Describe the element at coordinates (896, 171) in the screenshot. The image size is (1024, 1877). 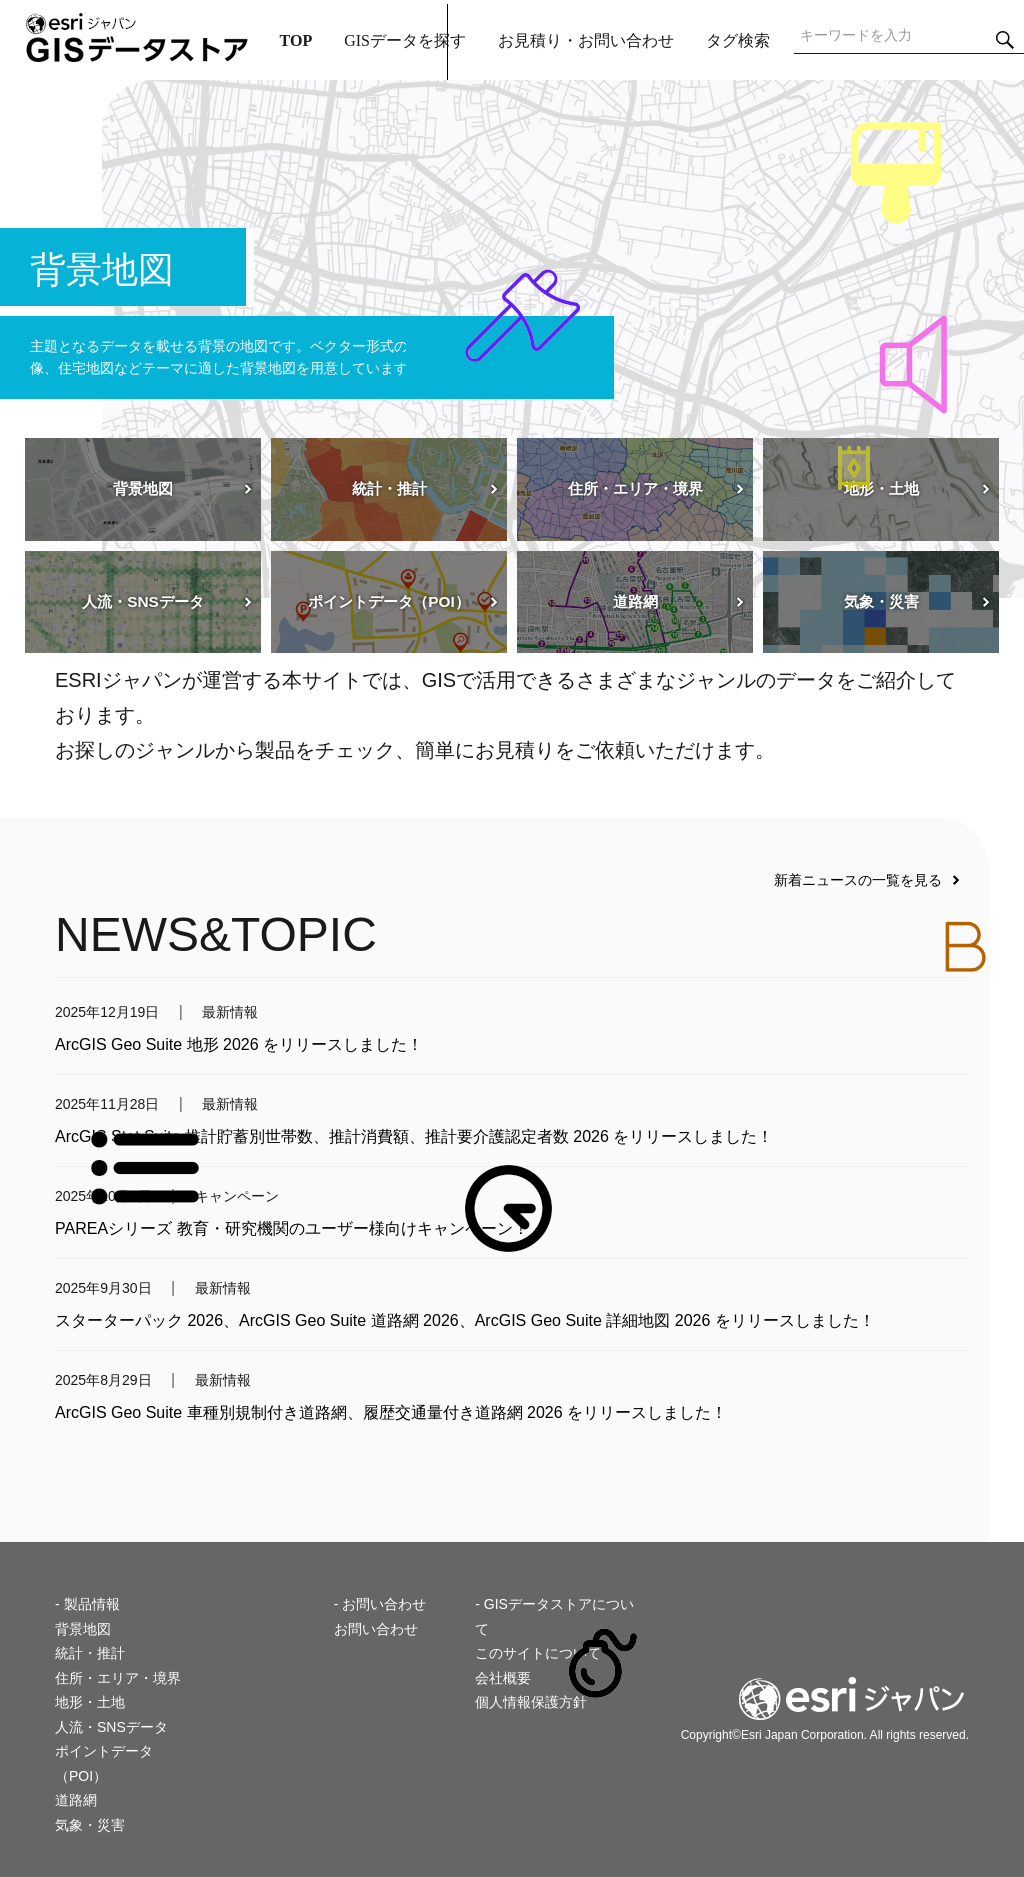
I see `access painting or drawing tools` at that location.